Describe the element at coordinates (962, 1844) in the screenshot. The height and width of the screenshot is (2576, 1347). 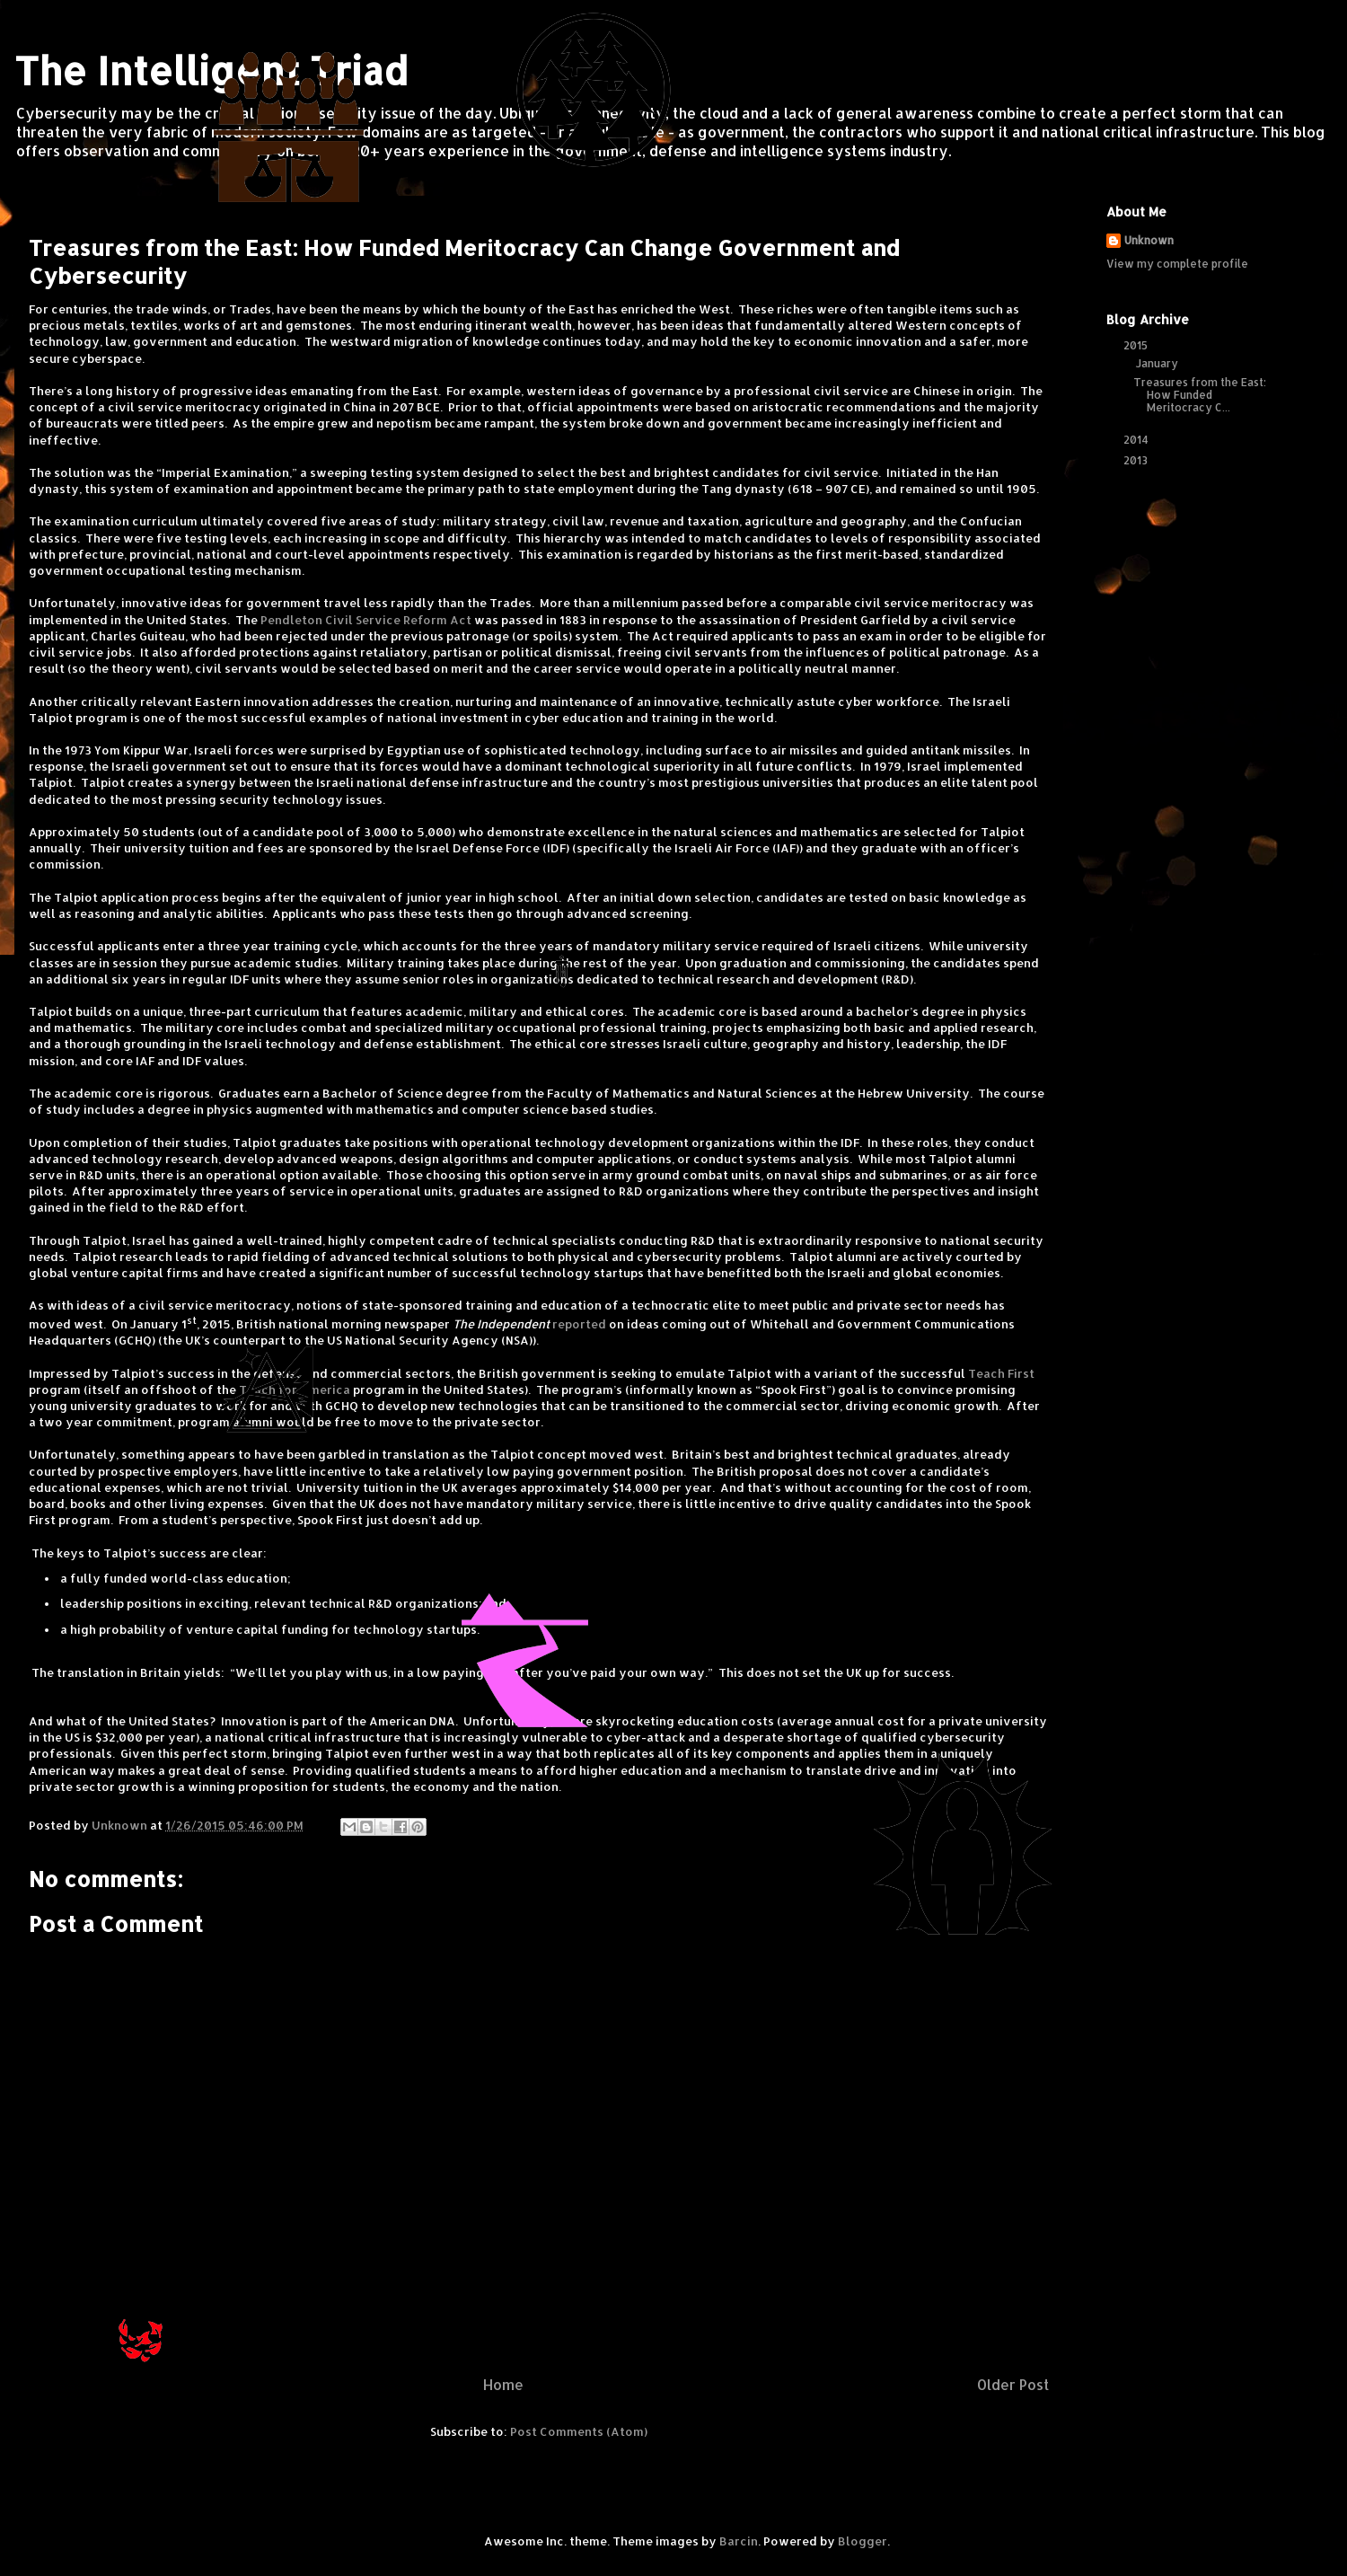
I see `activate aura or special ability` at that location.